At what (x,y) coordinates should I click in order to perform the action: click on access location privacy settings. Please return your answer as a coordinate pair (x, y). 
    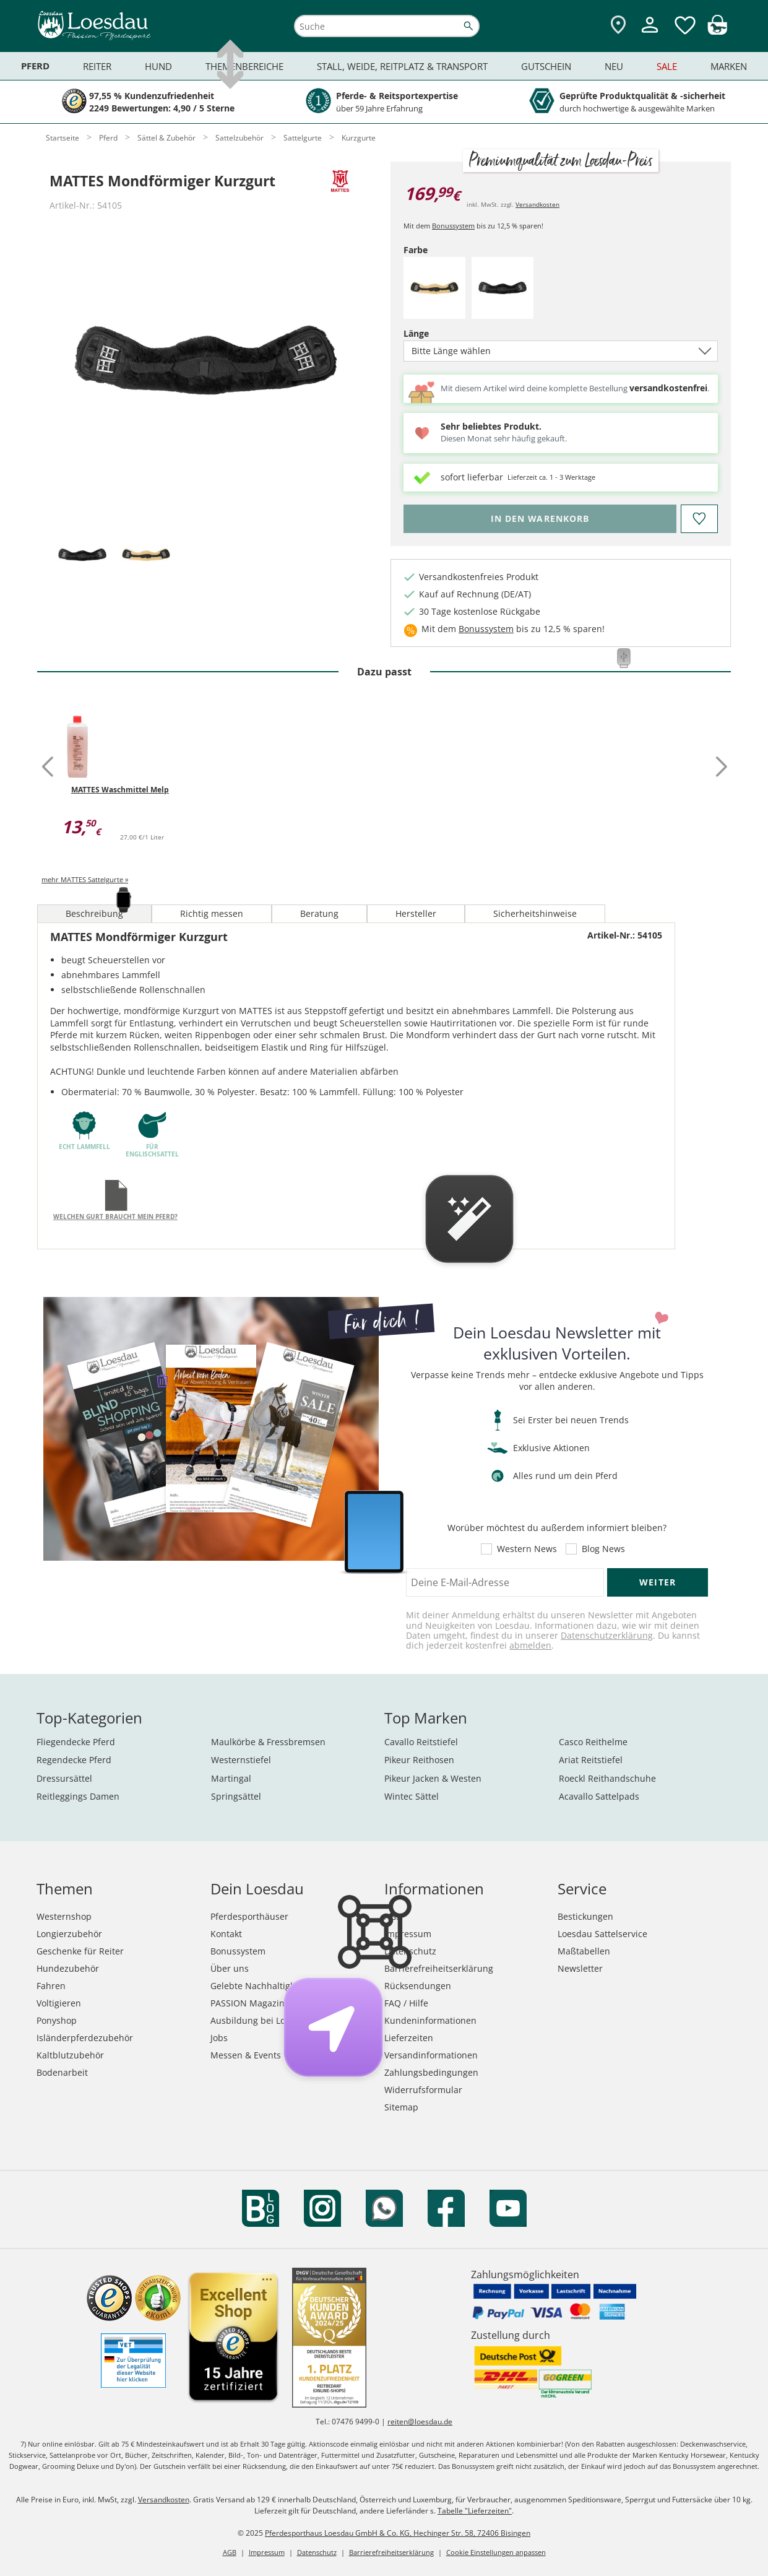
    Looking at the image, I should click on (333, 2029).